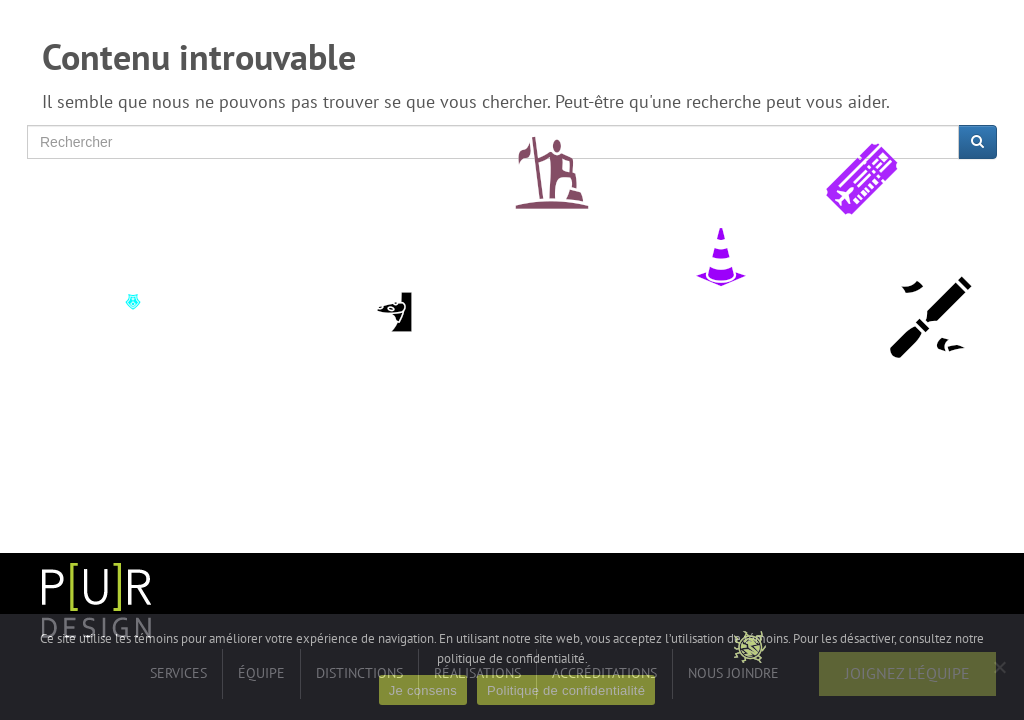 This screenshot has width=1024, height=720. I want to click on indicates conquest or victory achievement, so click(552, 173).